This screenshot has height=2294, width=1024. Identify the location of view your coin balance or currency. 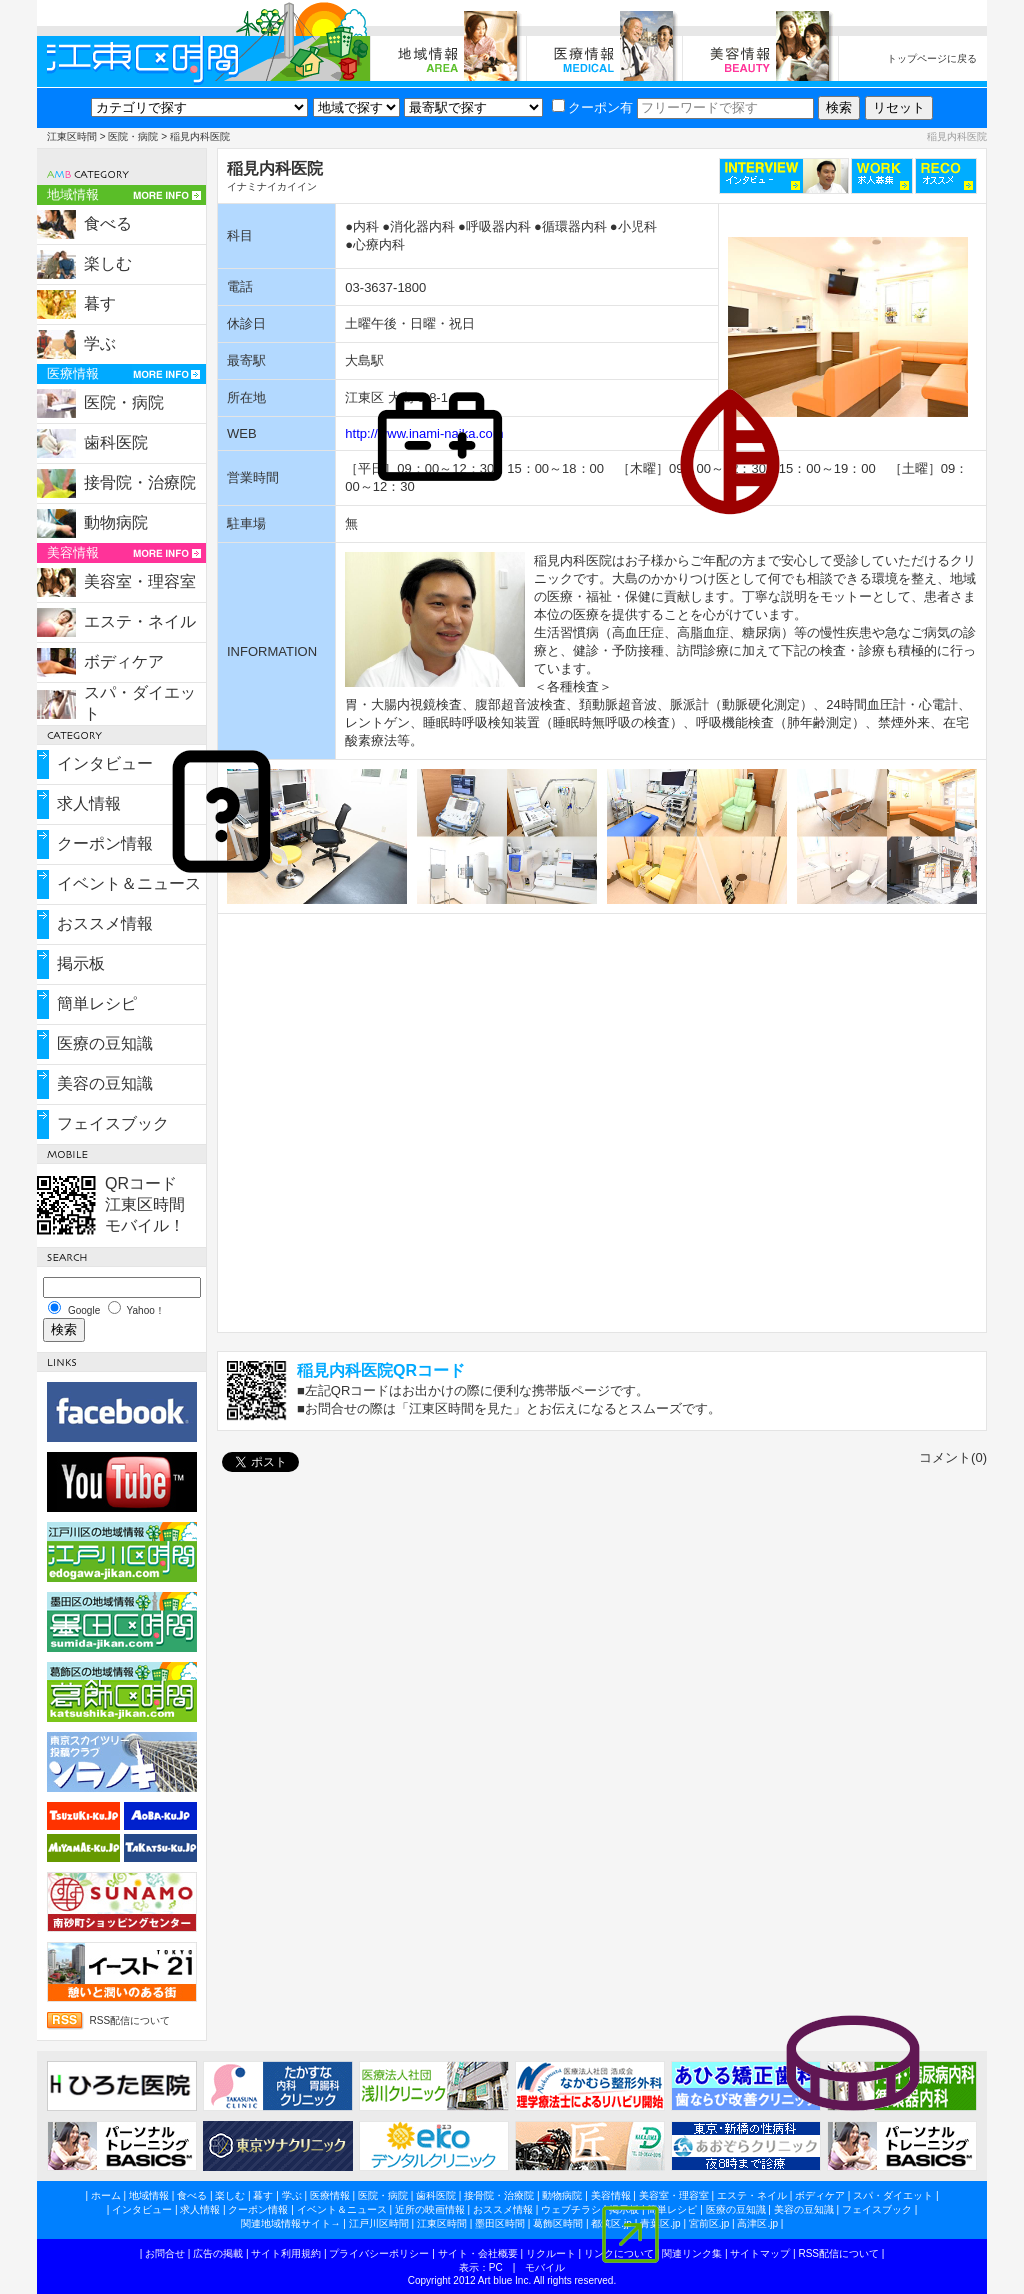
(853, 2063).